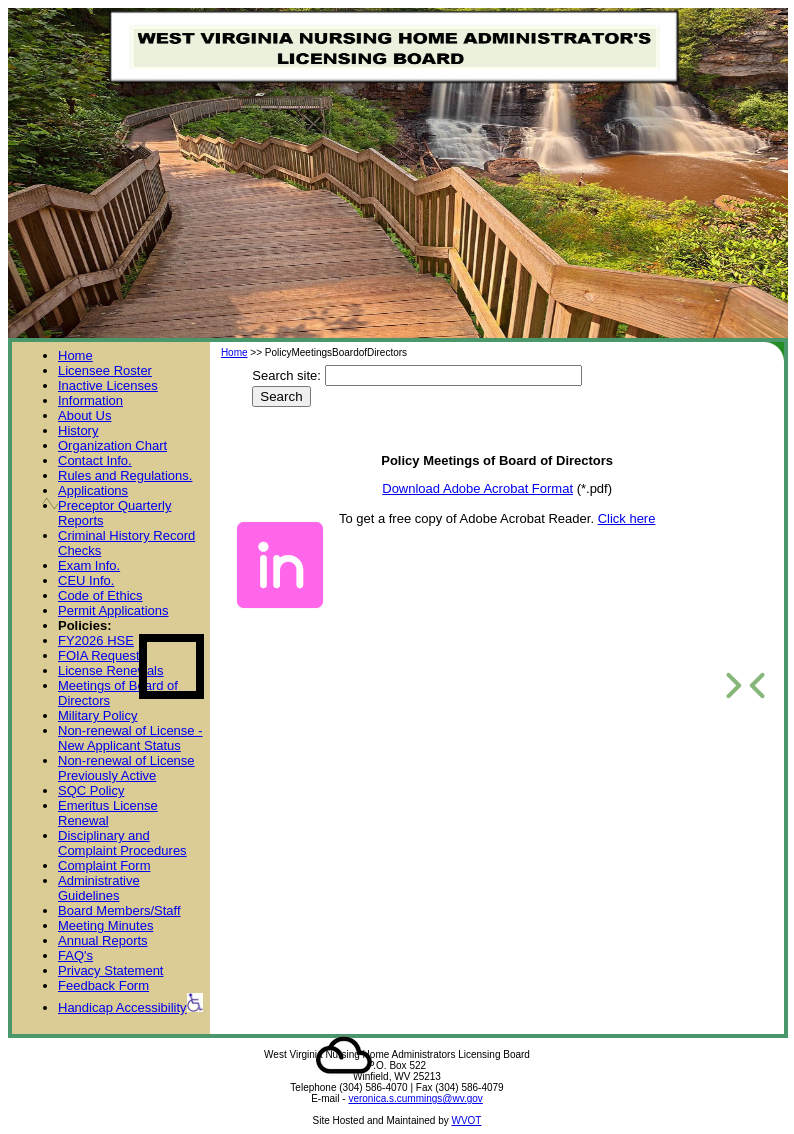  I want to click on collapse or minimize a panel, so click(745, 685).